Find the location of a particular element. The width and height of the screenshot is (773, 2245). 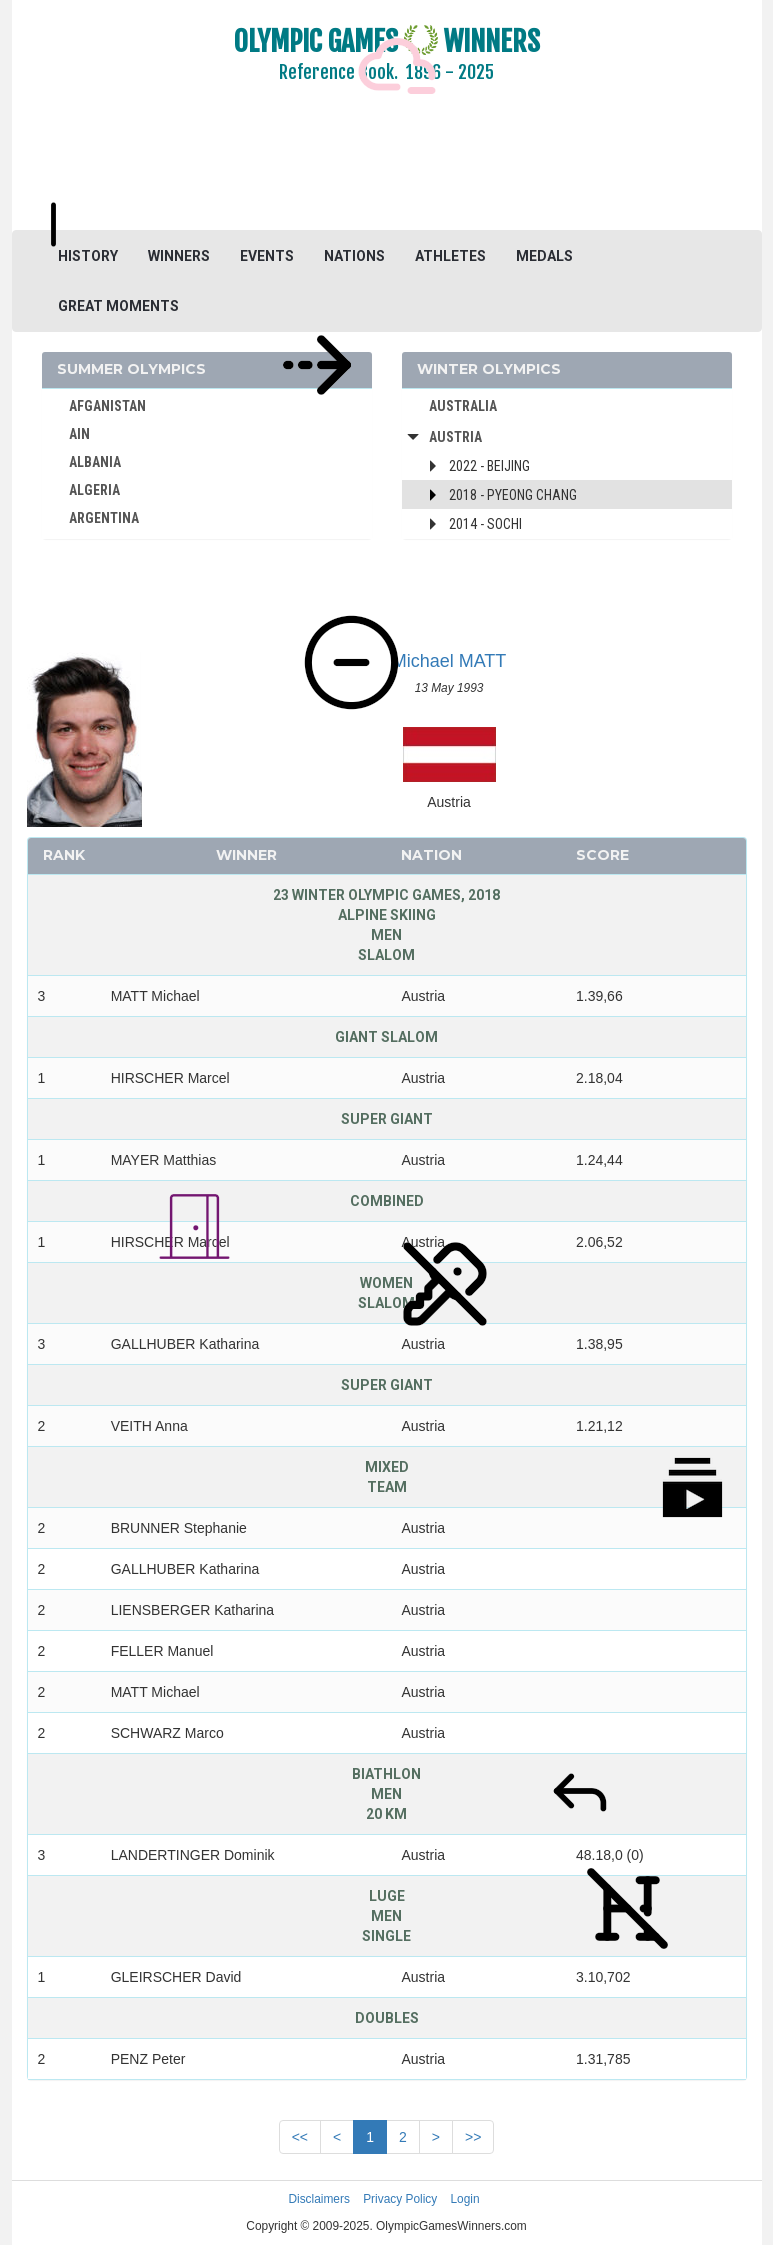

access denied or authentication disabled is located at coordinates (445, 1284).